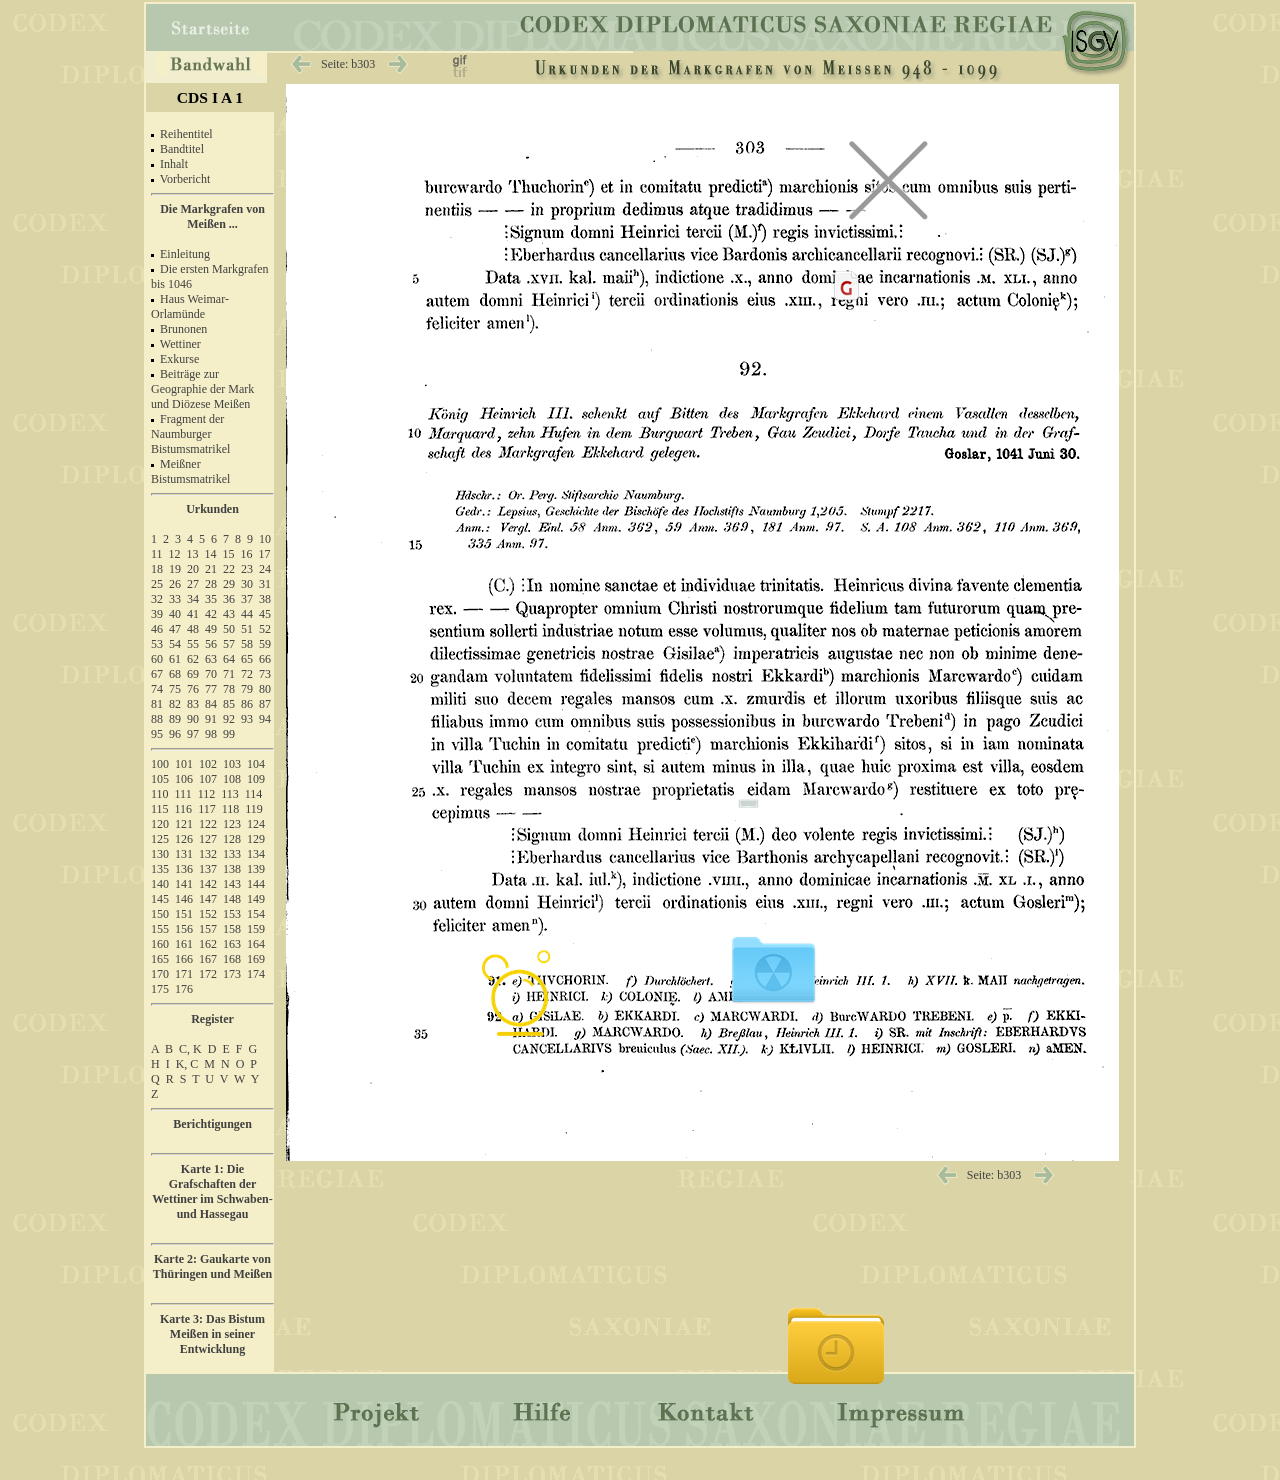 The width and height of the screenshot is (1280, 1480). What do you see at coordinates (848, 140) in the screenshot?
I see `delete or remove an item` at bounding box center [848, 140].